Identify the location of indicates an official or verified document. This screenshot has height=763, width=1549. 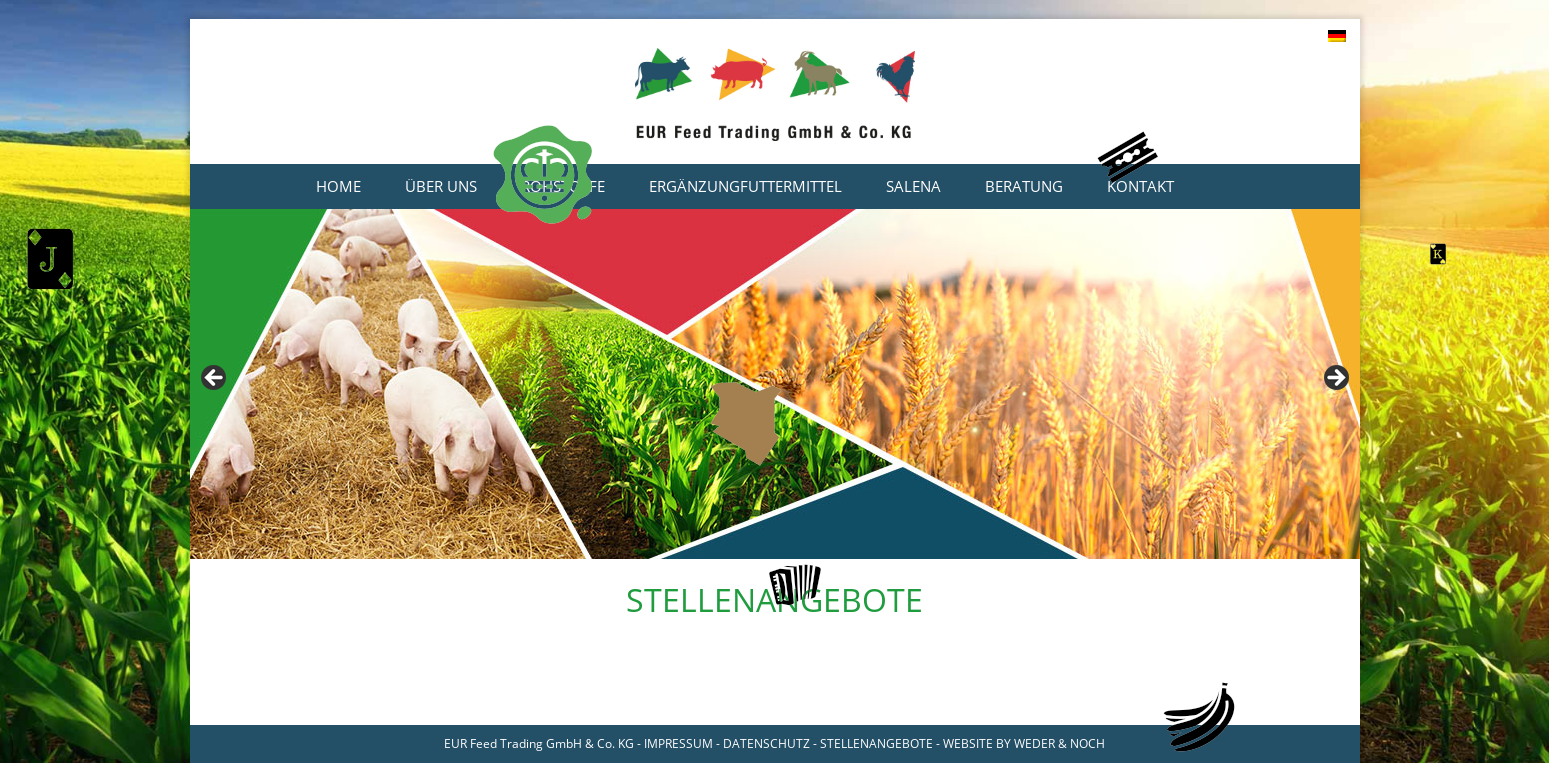
(543, 174).